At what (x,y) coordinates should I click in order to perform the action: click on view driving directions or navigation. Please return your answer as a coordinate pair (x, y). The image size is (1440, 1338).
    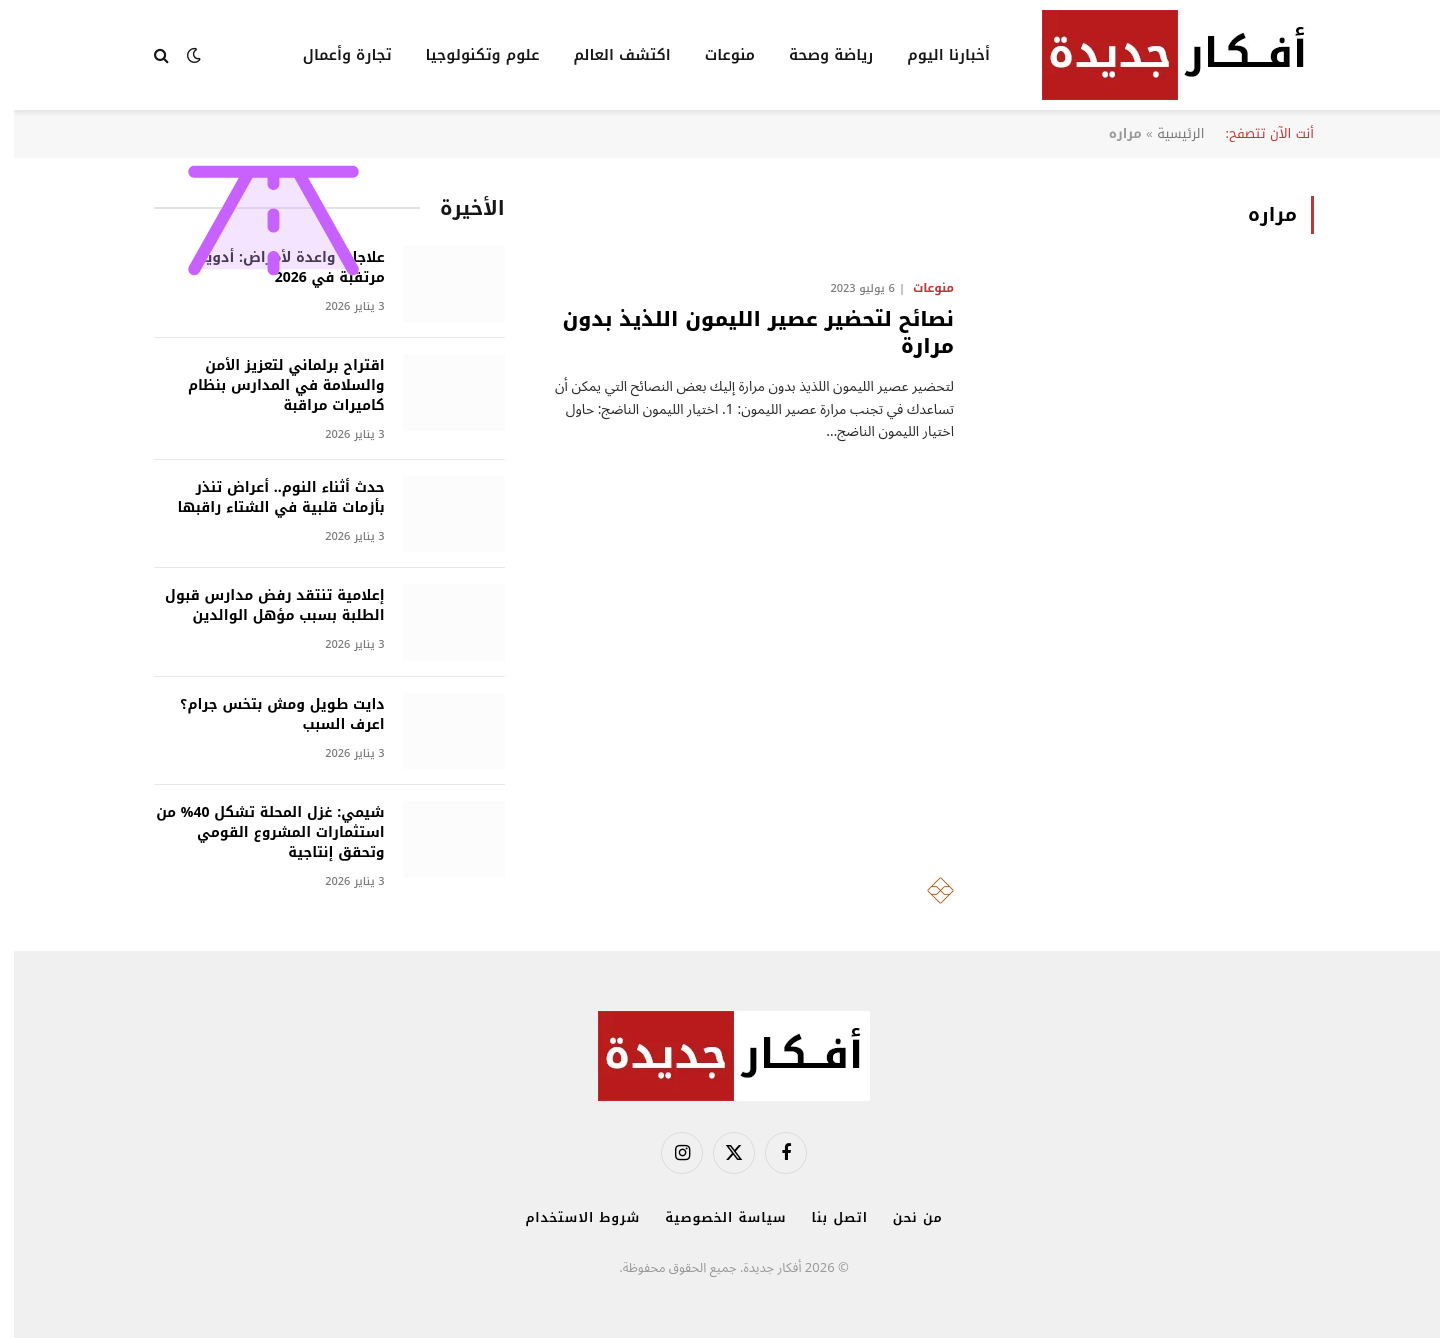
    Looking at the image, I should click on (273, 220).